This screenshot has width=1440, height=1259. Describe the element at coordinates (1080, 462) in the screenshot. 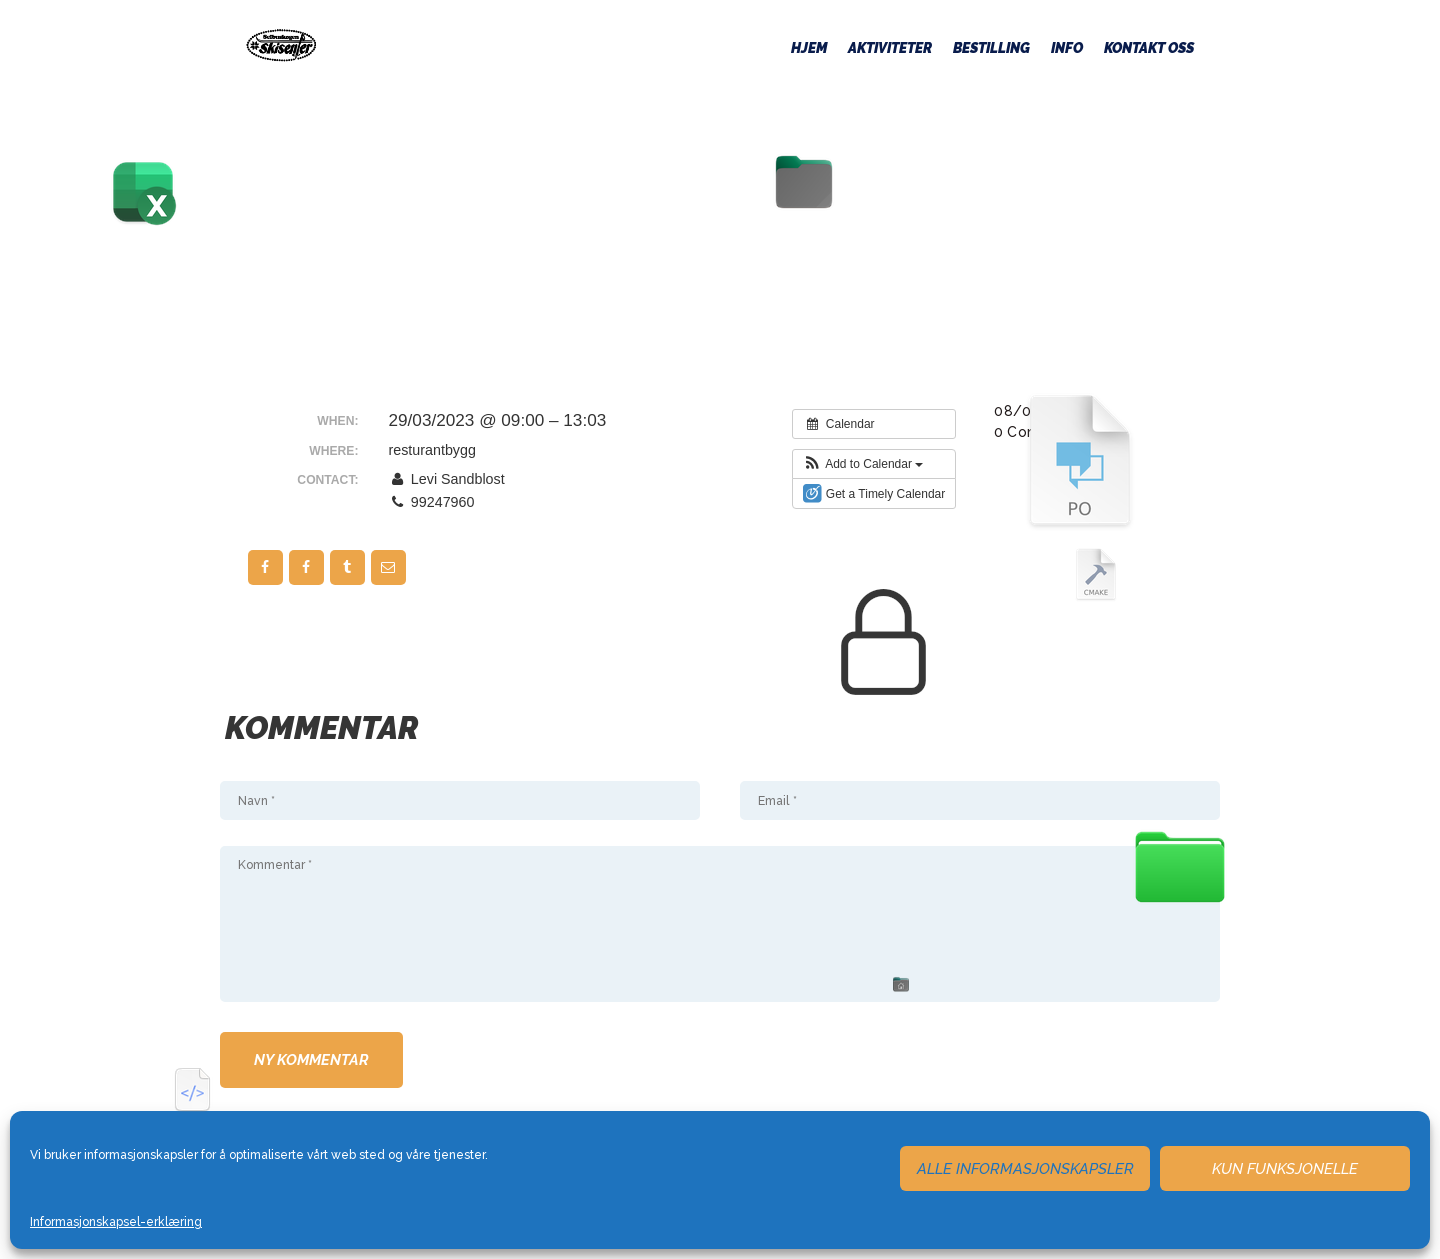

I see `a PO translation file` at that location.